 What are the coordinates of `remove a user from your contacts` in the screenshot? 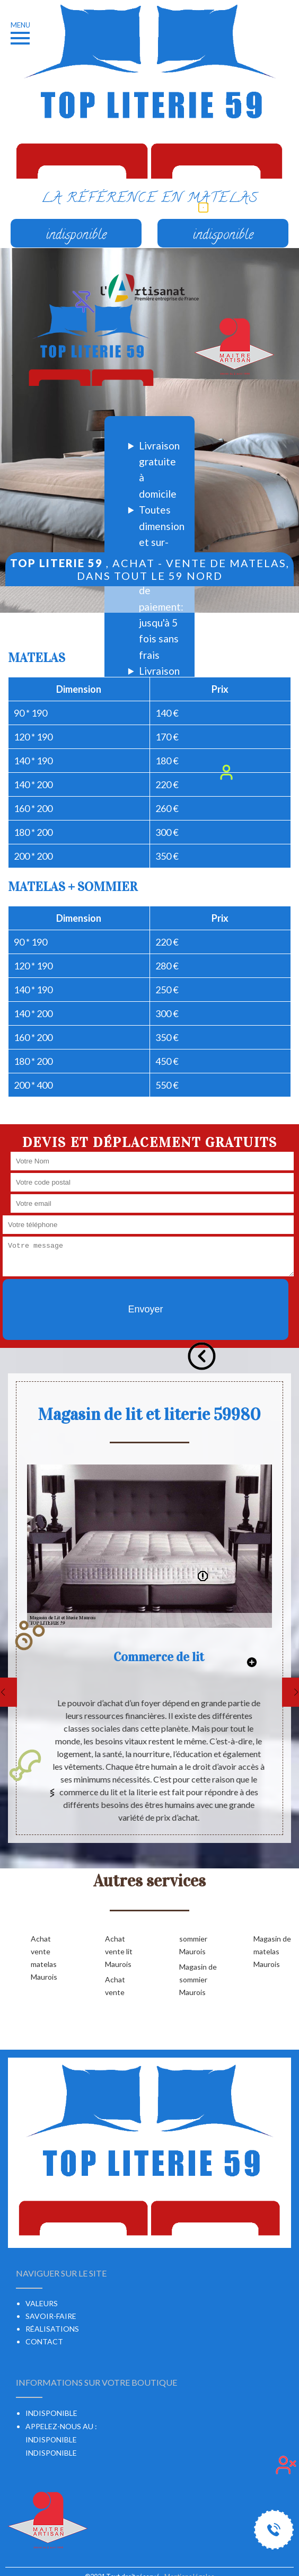 It's located at (286, 2465).